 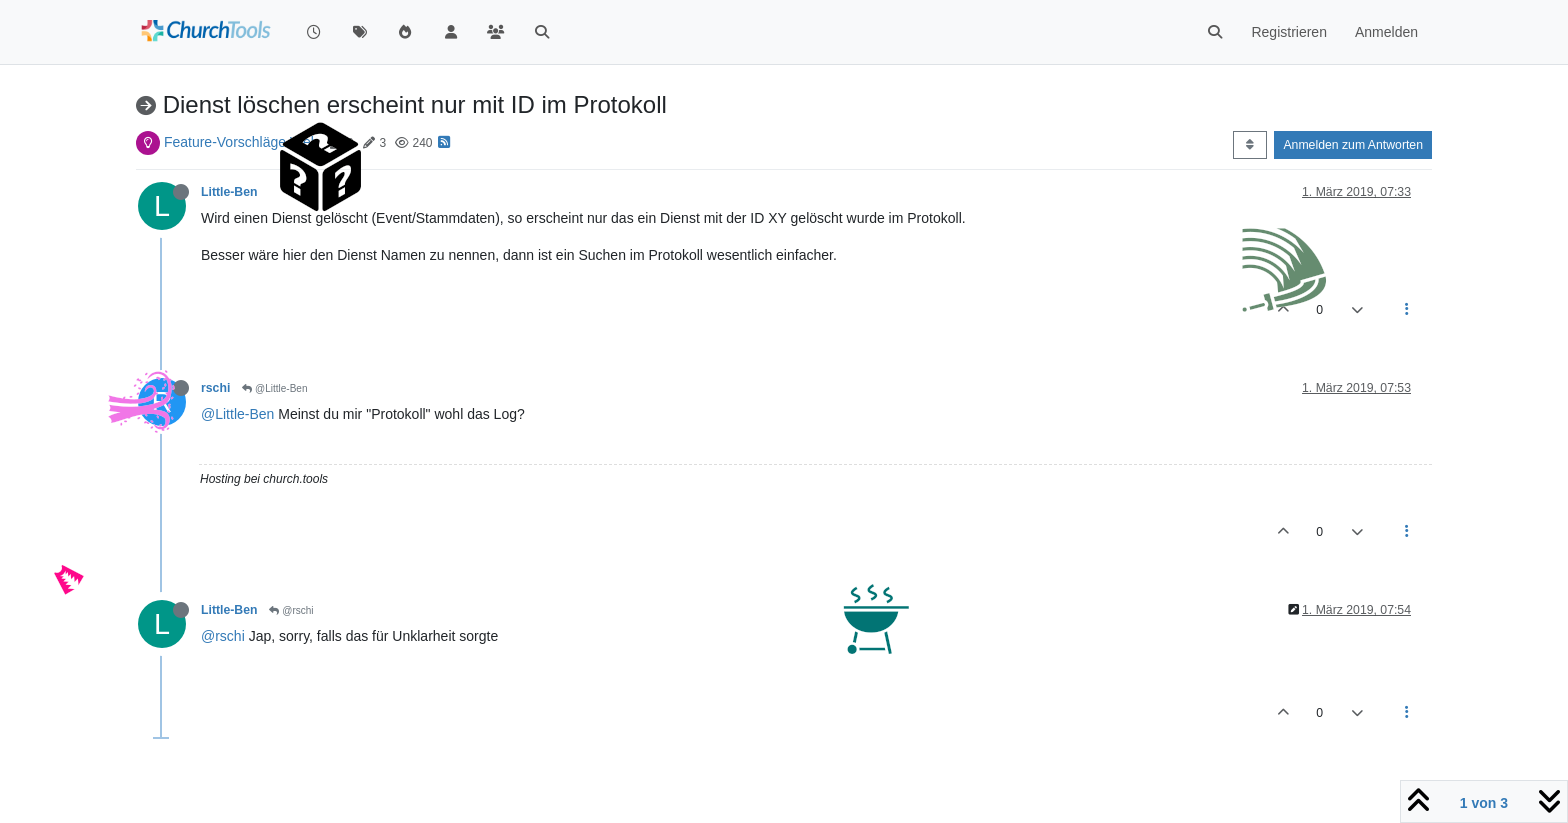 I want to click on attach or clip items together, so click(x=69, y=580).